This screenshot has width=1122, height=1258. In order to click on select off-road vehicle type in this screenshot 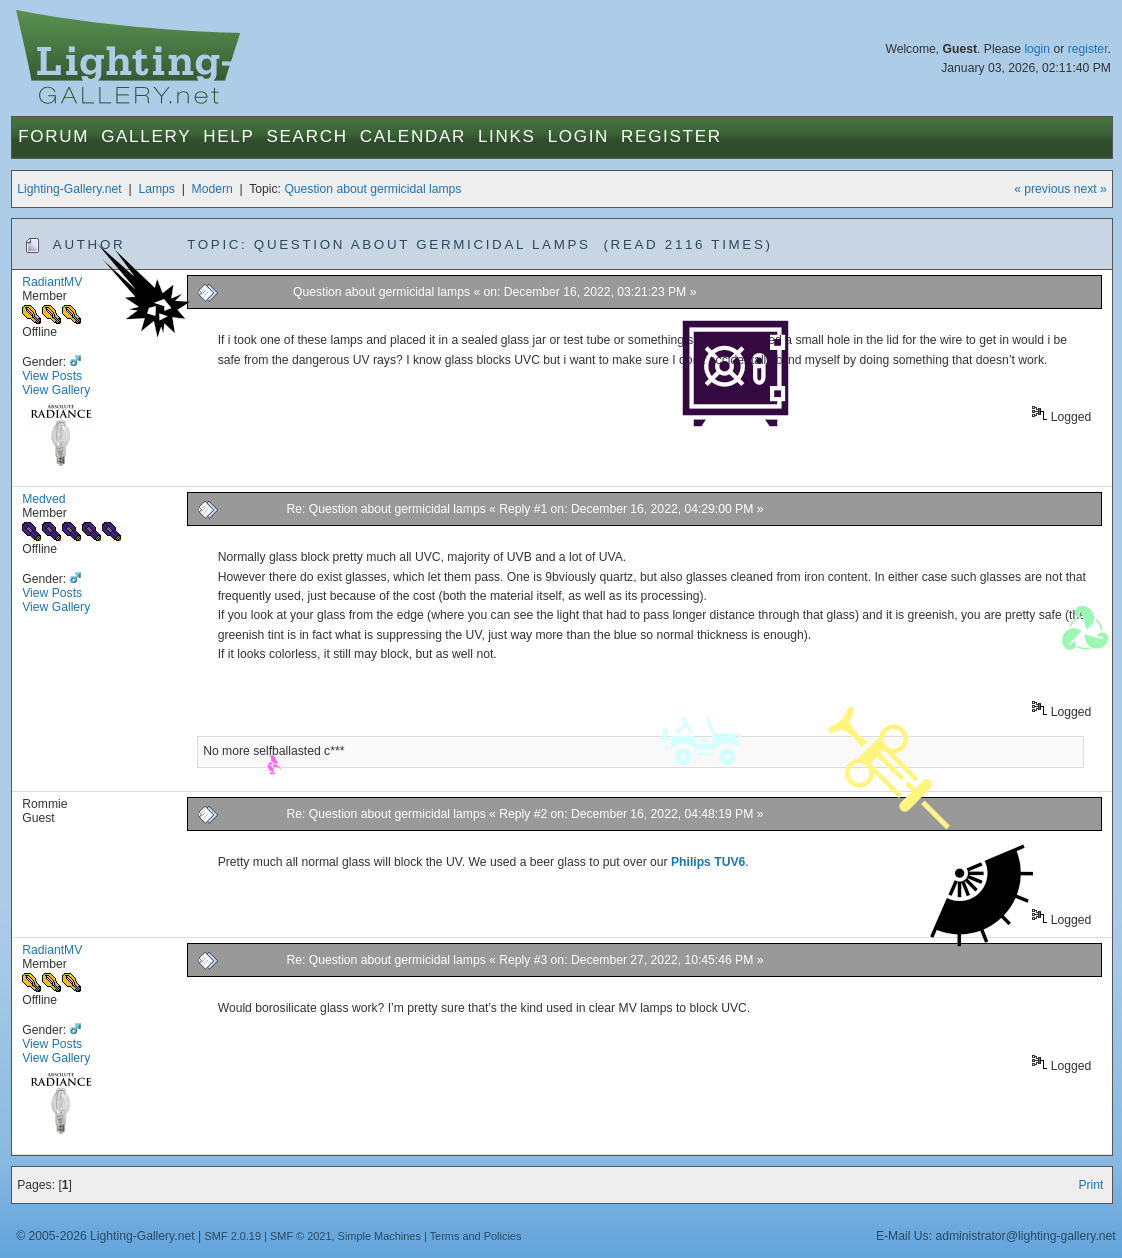, I will do `click(701, 740)`.